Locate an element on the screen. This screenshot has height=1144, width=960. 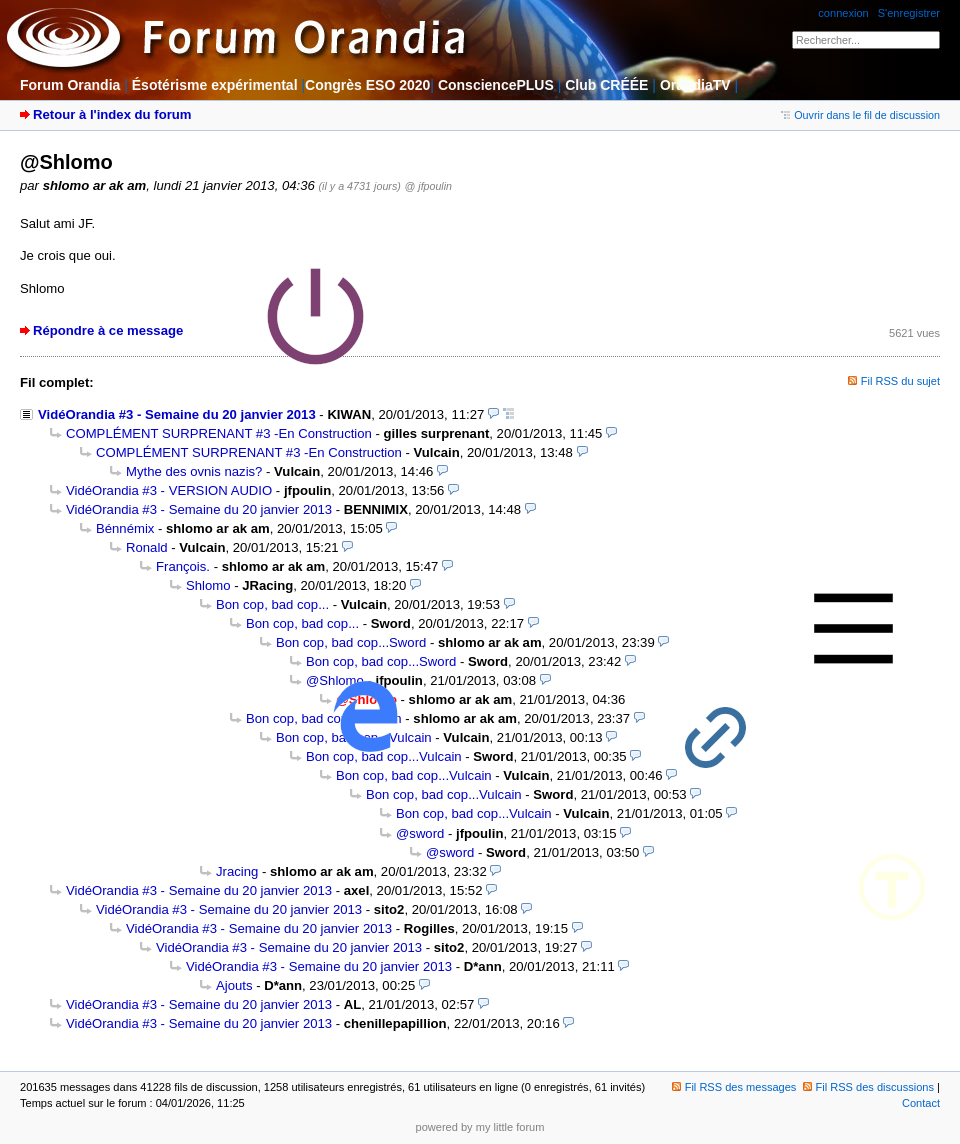
insert or add a hyperlink is located at coordinates (715, 737).